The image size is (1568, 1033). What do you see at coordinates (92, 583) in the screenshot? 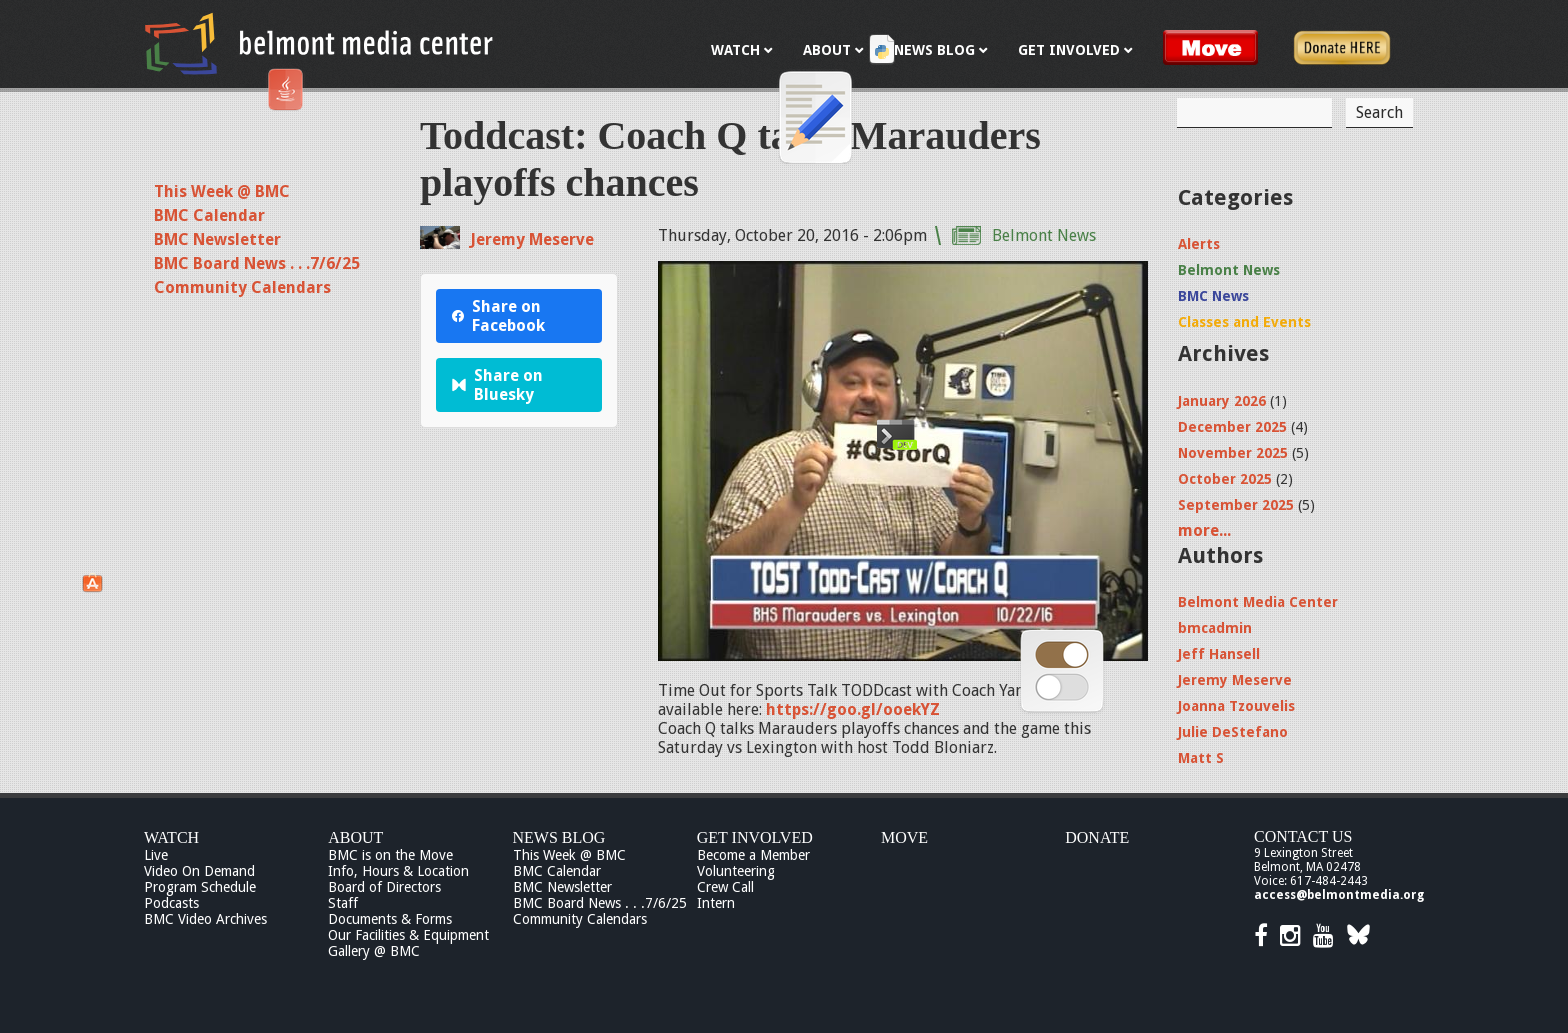
I see `open ubuntu software center` at bounding box center [92, 583].